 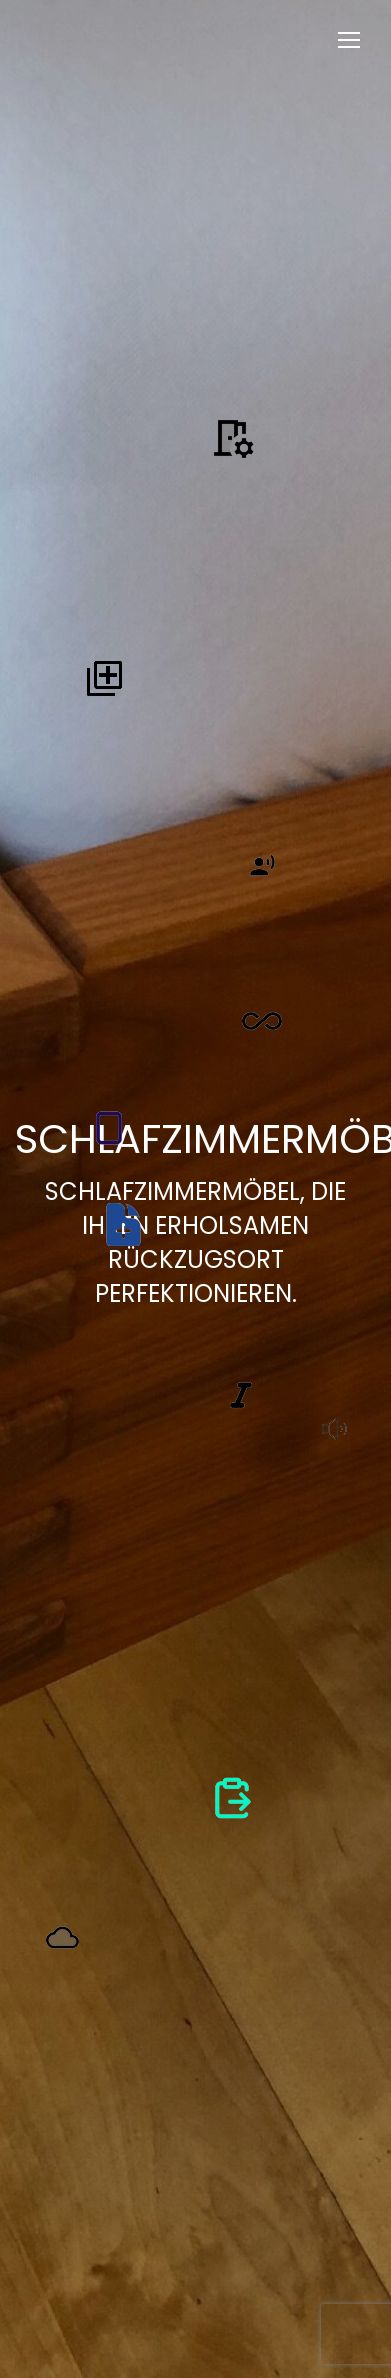 What do you see at coordinates (123, 1224) in the screenshot?
I see `create a new document` at bounding box center [123, 1224].